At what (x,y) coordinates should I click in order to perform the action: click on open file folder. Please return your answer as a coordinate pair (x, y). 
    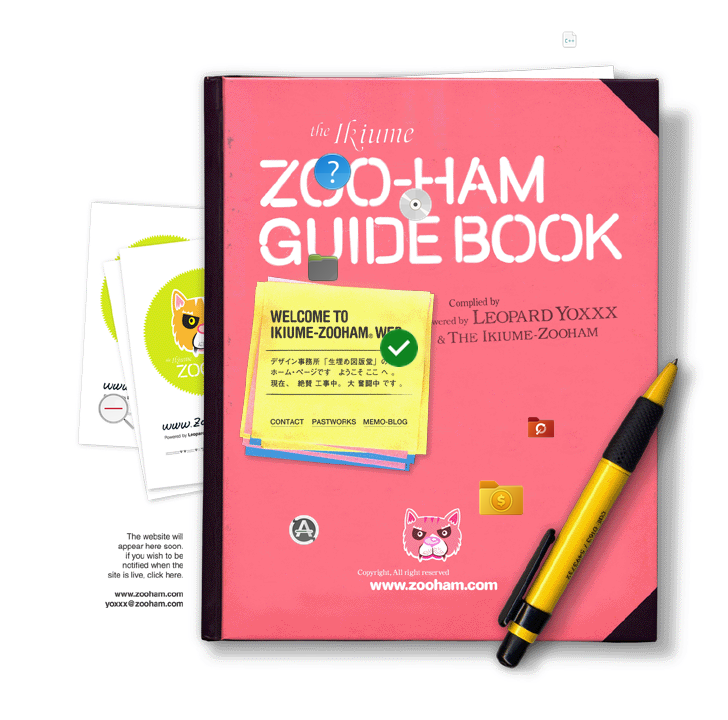
    Looking at the image, I should click on (323, 267).